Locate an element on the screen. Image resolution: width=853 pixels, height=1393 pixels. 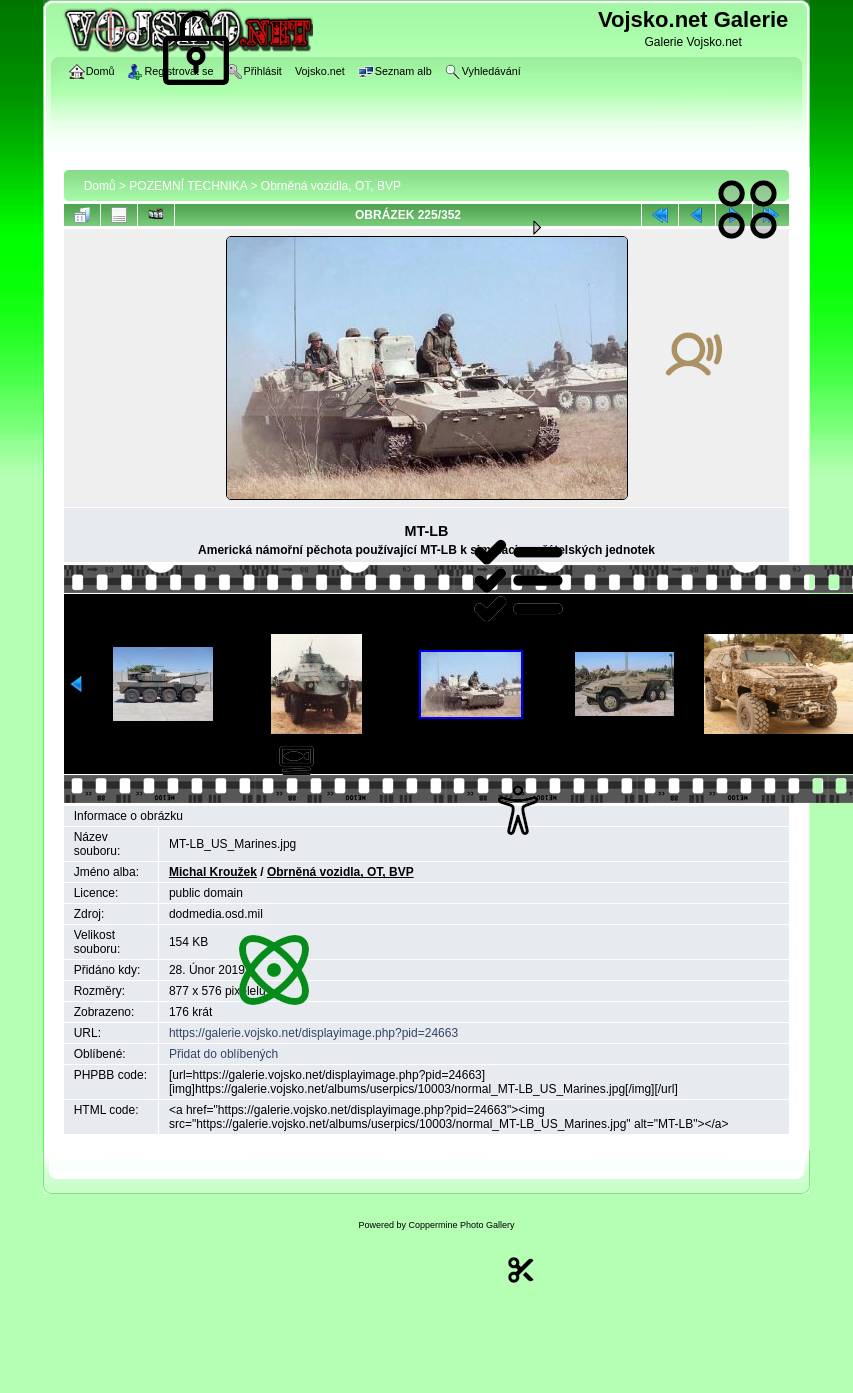
navigate to the next item or screen is located at coordinates (536, 227).